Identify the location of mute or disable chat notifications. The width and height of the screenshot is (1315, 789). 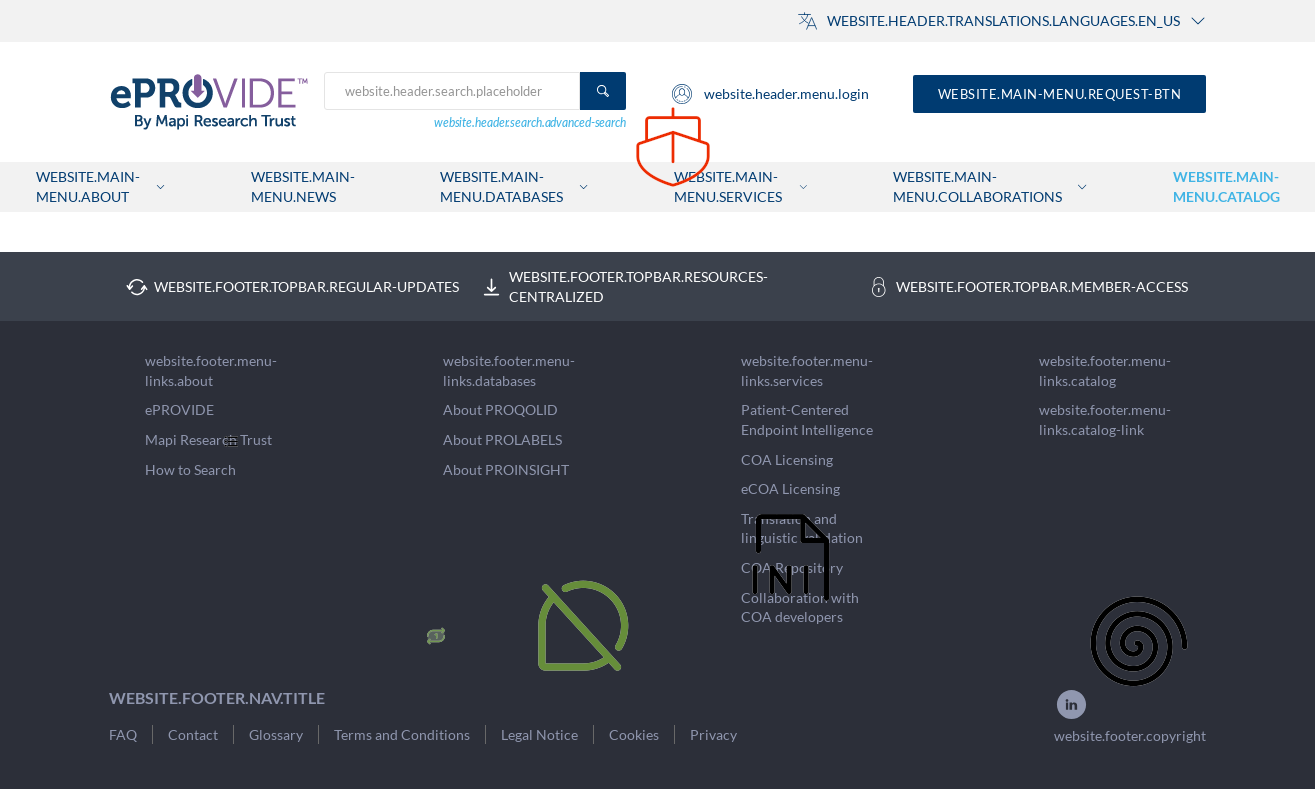
(581, 627).